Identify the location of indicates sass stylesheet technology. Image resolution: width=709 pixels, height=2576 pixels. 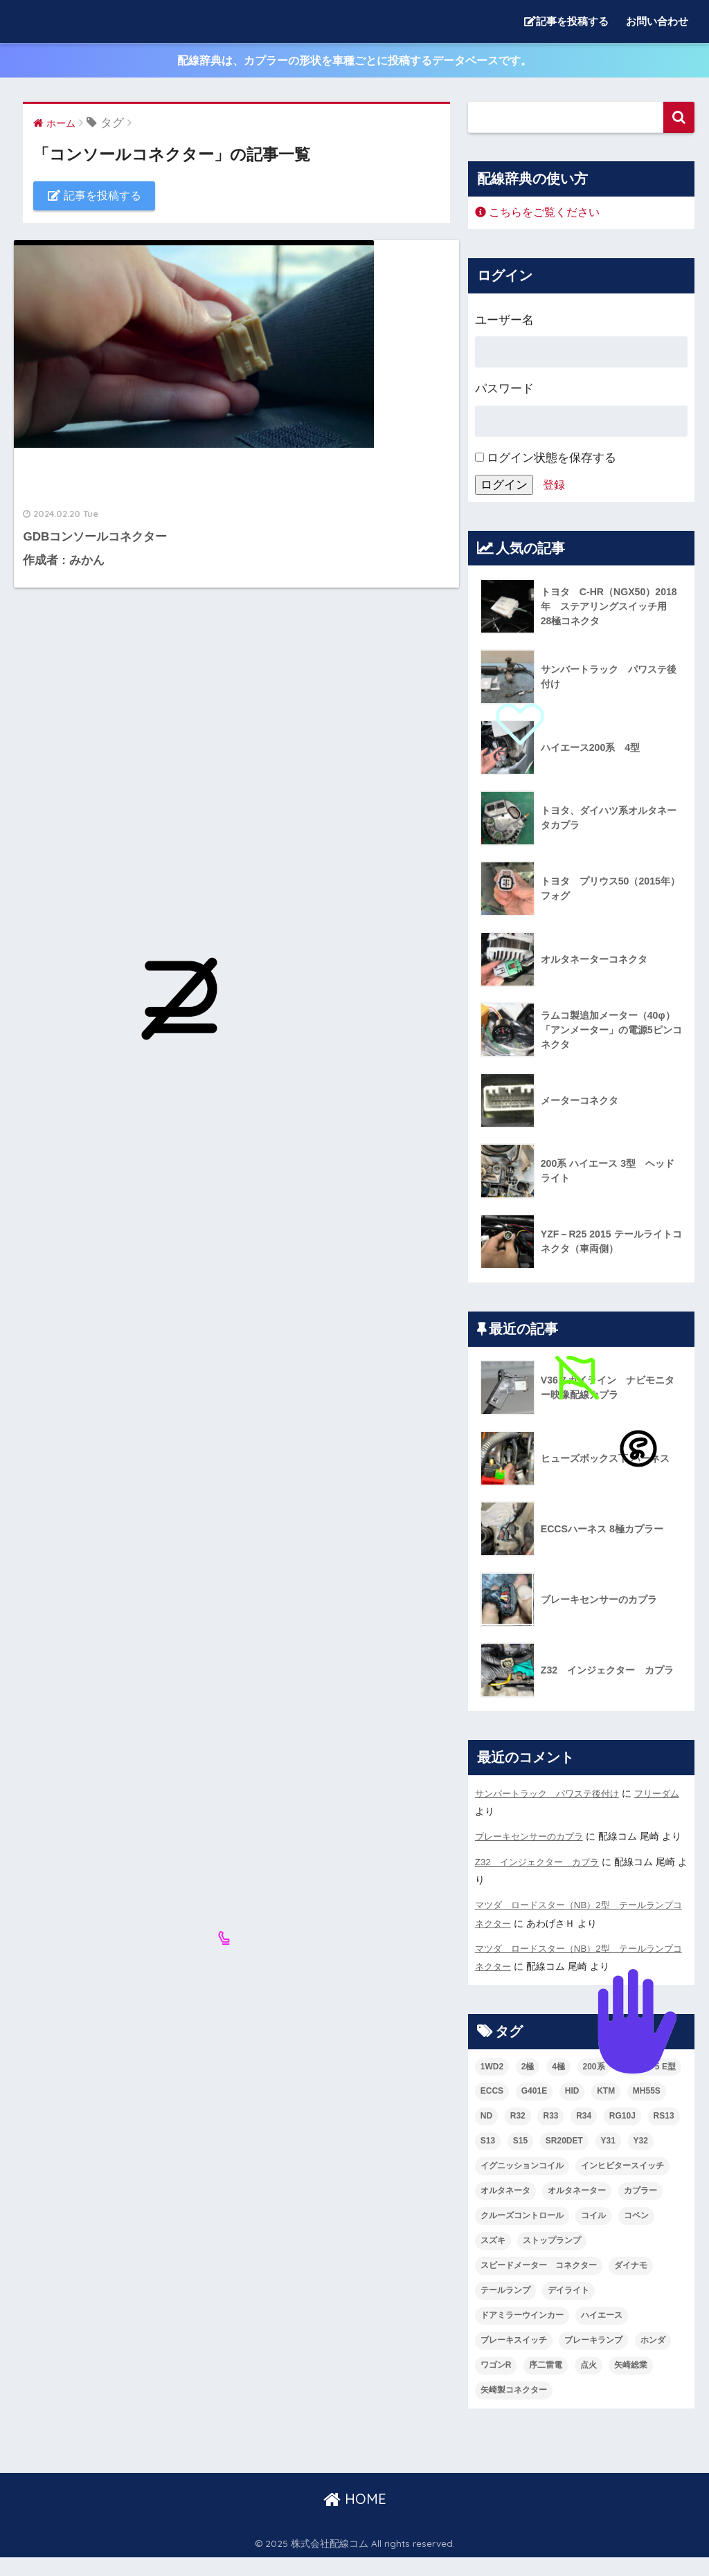
(638, 1449).